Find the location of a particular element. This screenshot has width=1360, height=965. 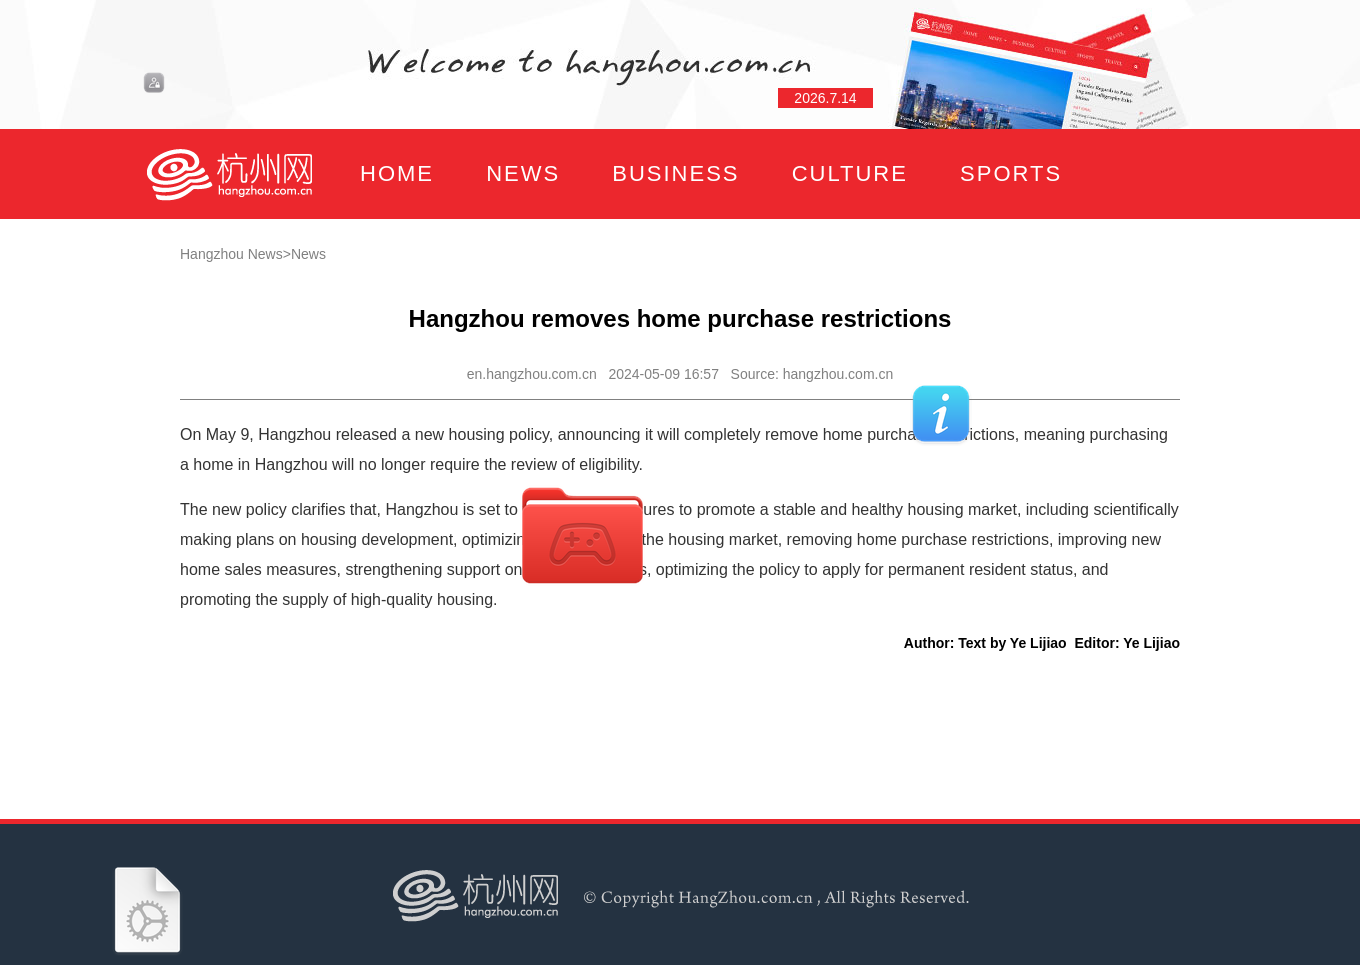

manage network information service (NIS) user settings is located at coordinates (154, 83).